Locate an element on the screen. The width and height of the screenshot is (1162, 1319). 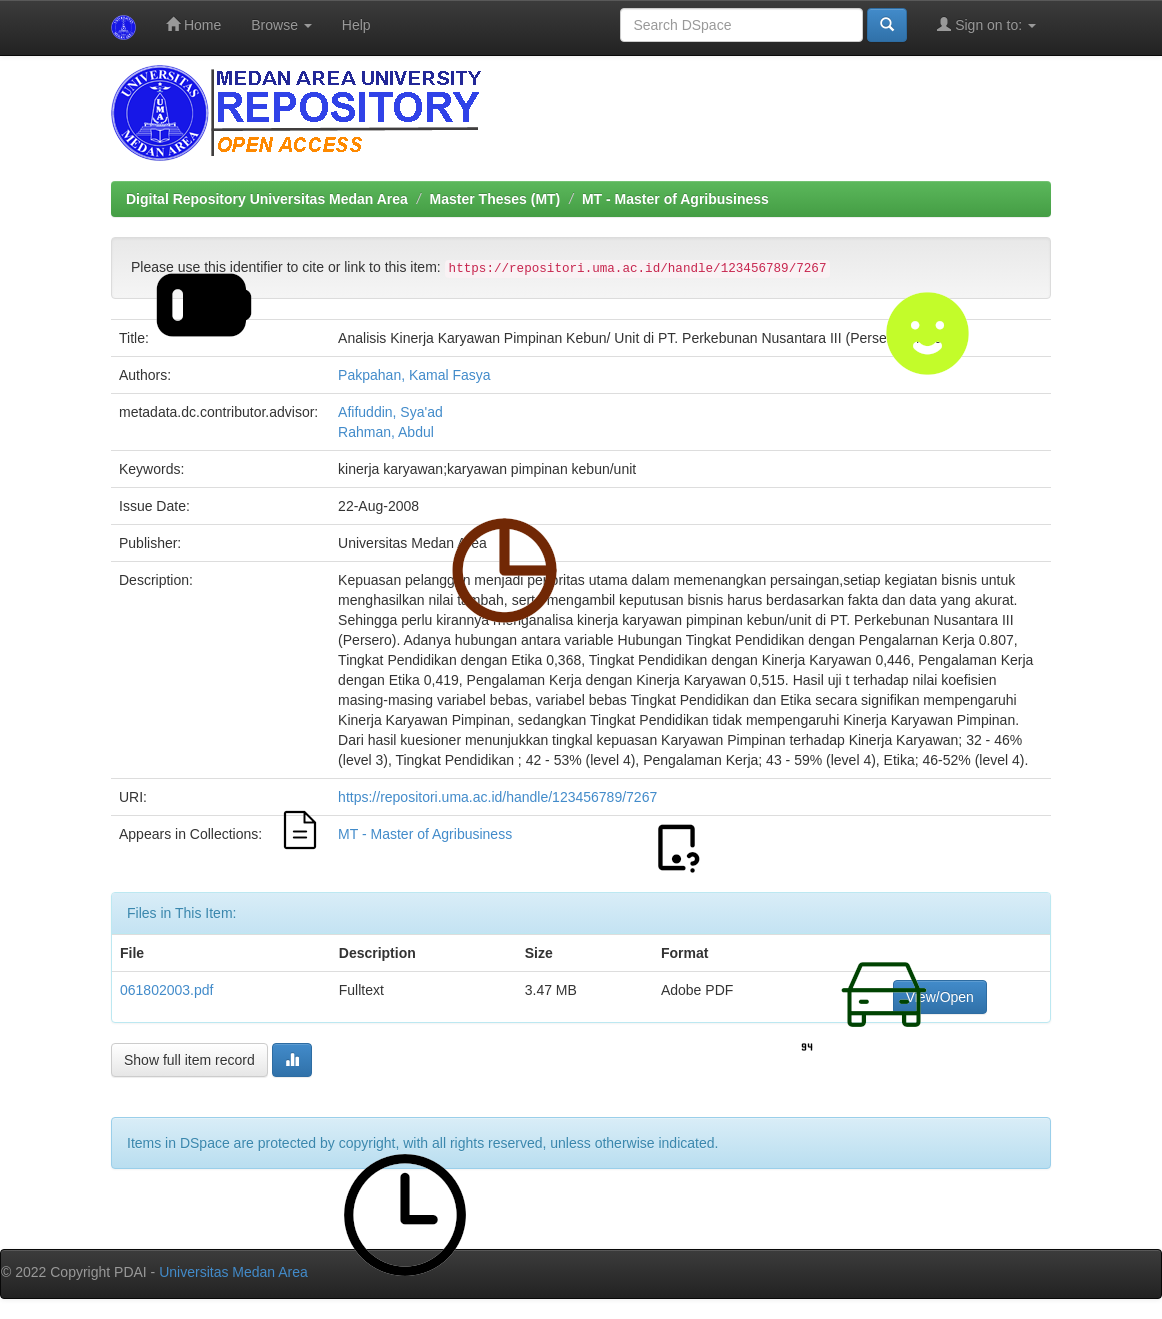
indicates low battery level is located at coordinates (204, 305).